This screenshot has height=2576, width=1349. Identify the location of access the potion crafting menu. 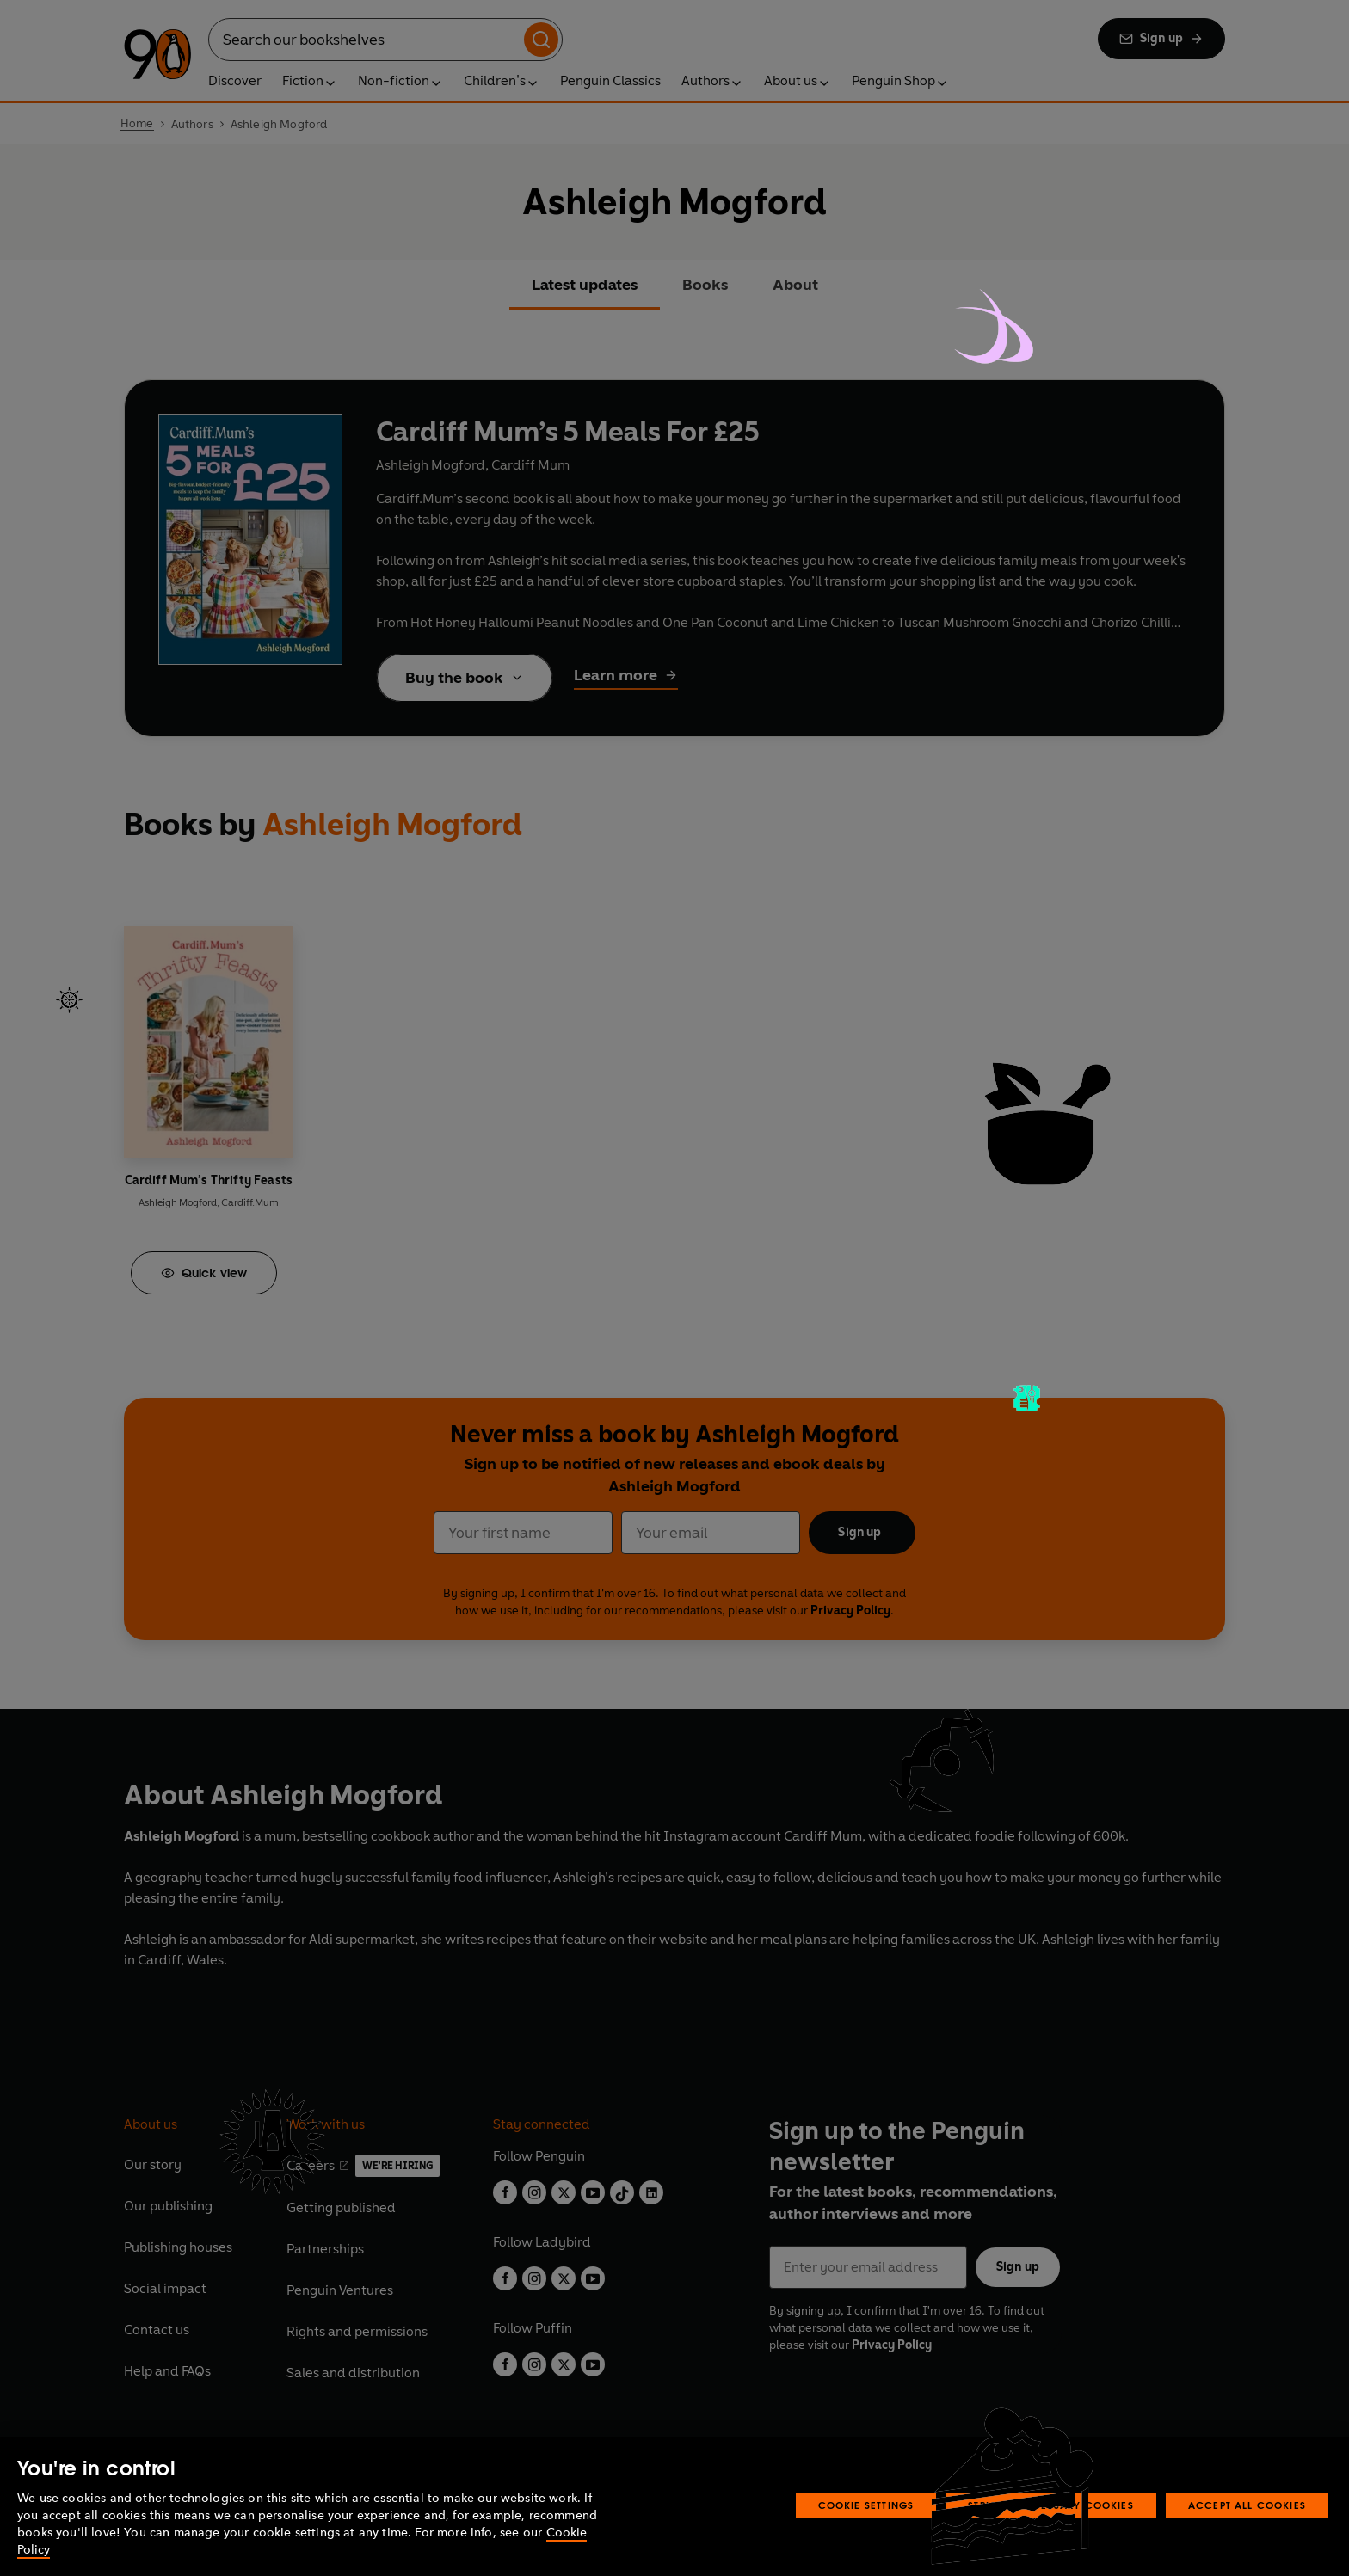
(1047, 1123).